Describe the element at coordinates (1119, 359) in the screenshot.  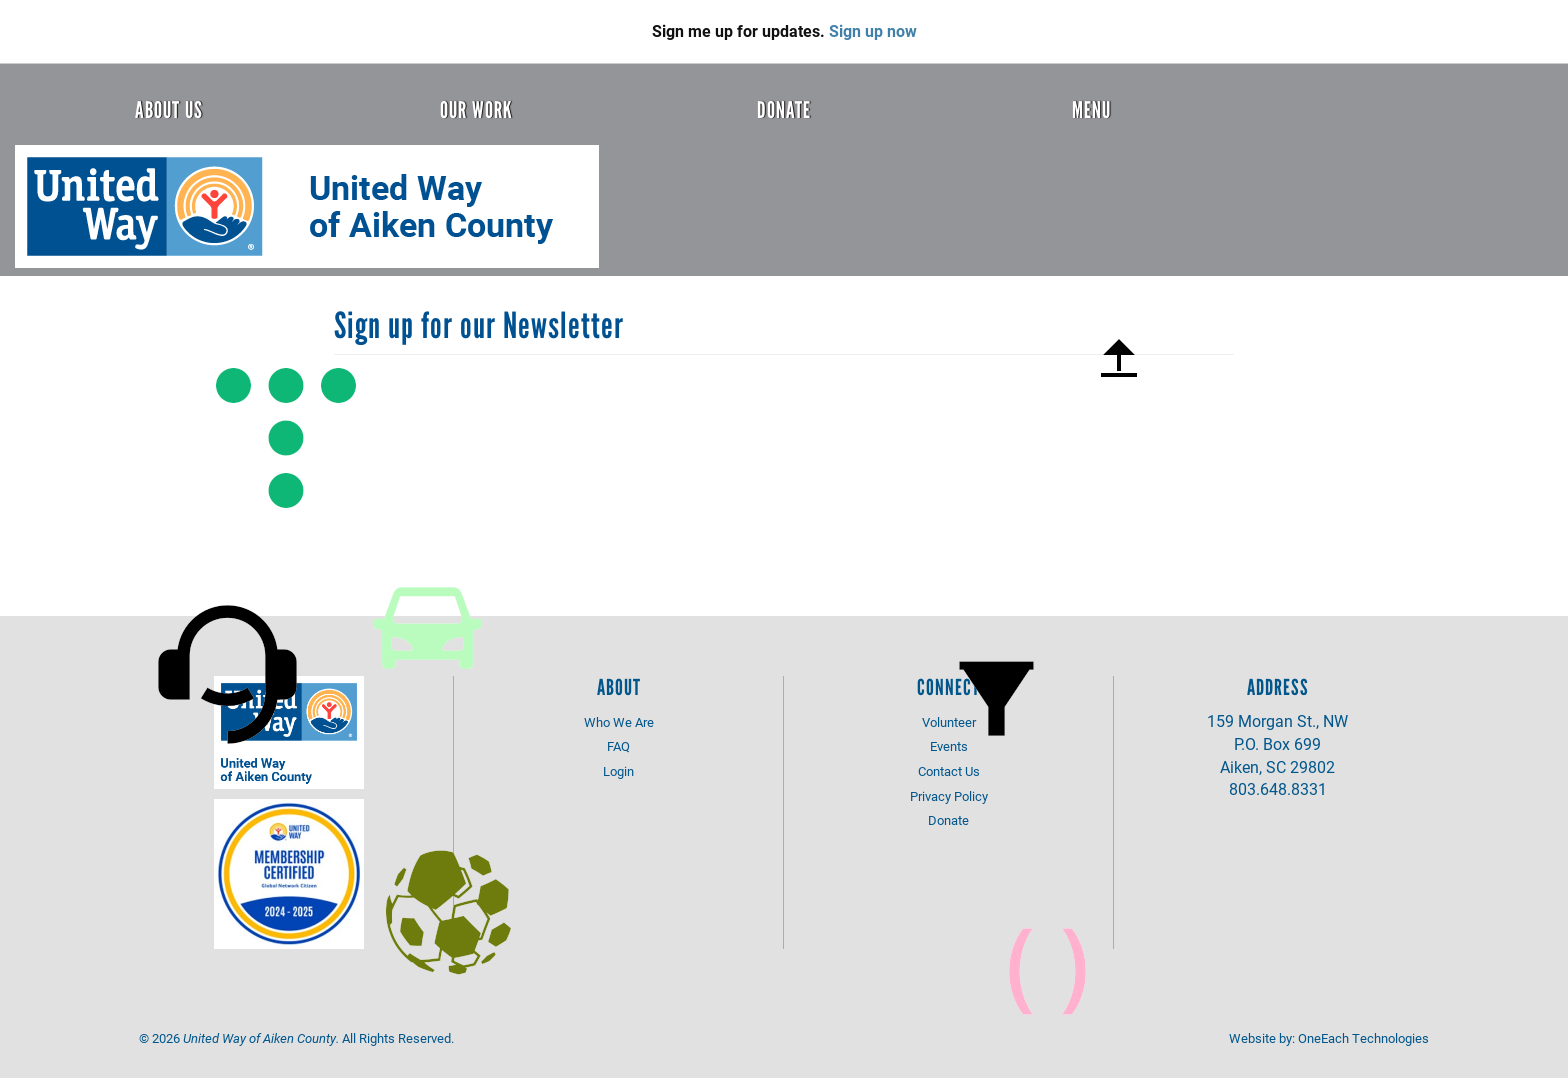
I see `upload a file or document` at that location.